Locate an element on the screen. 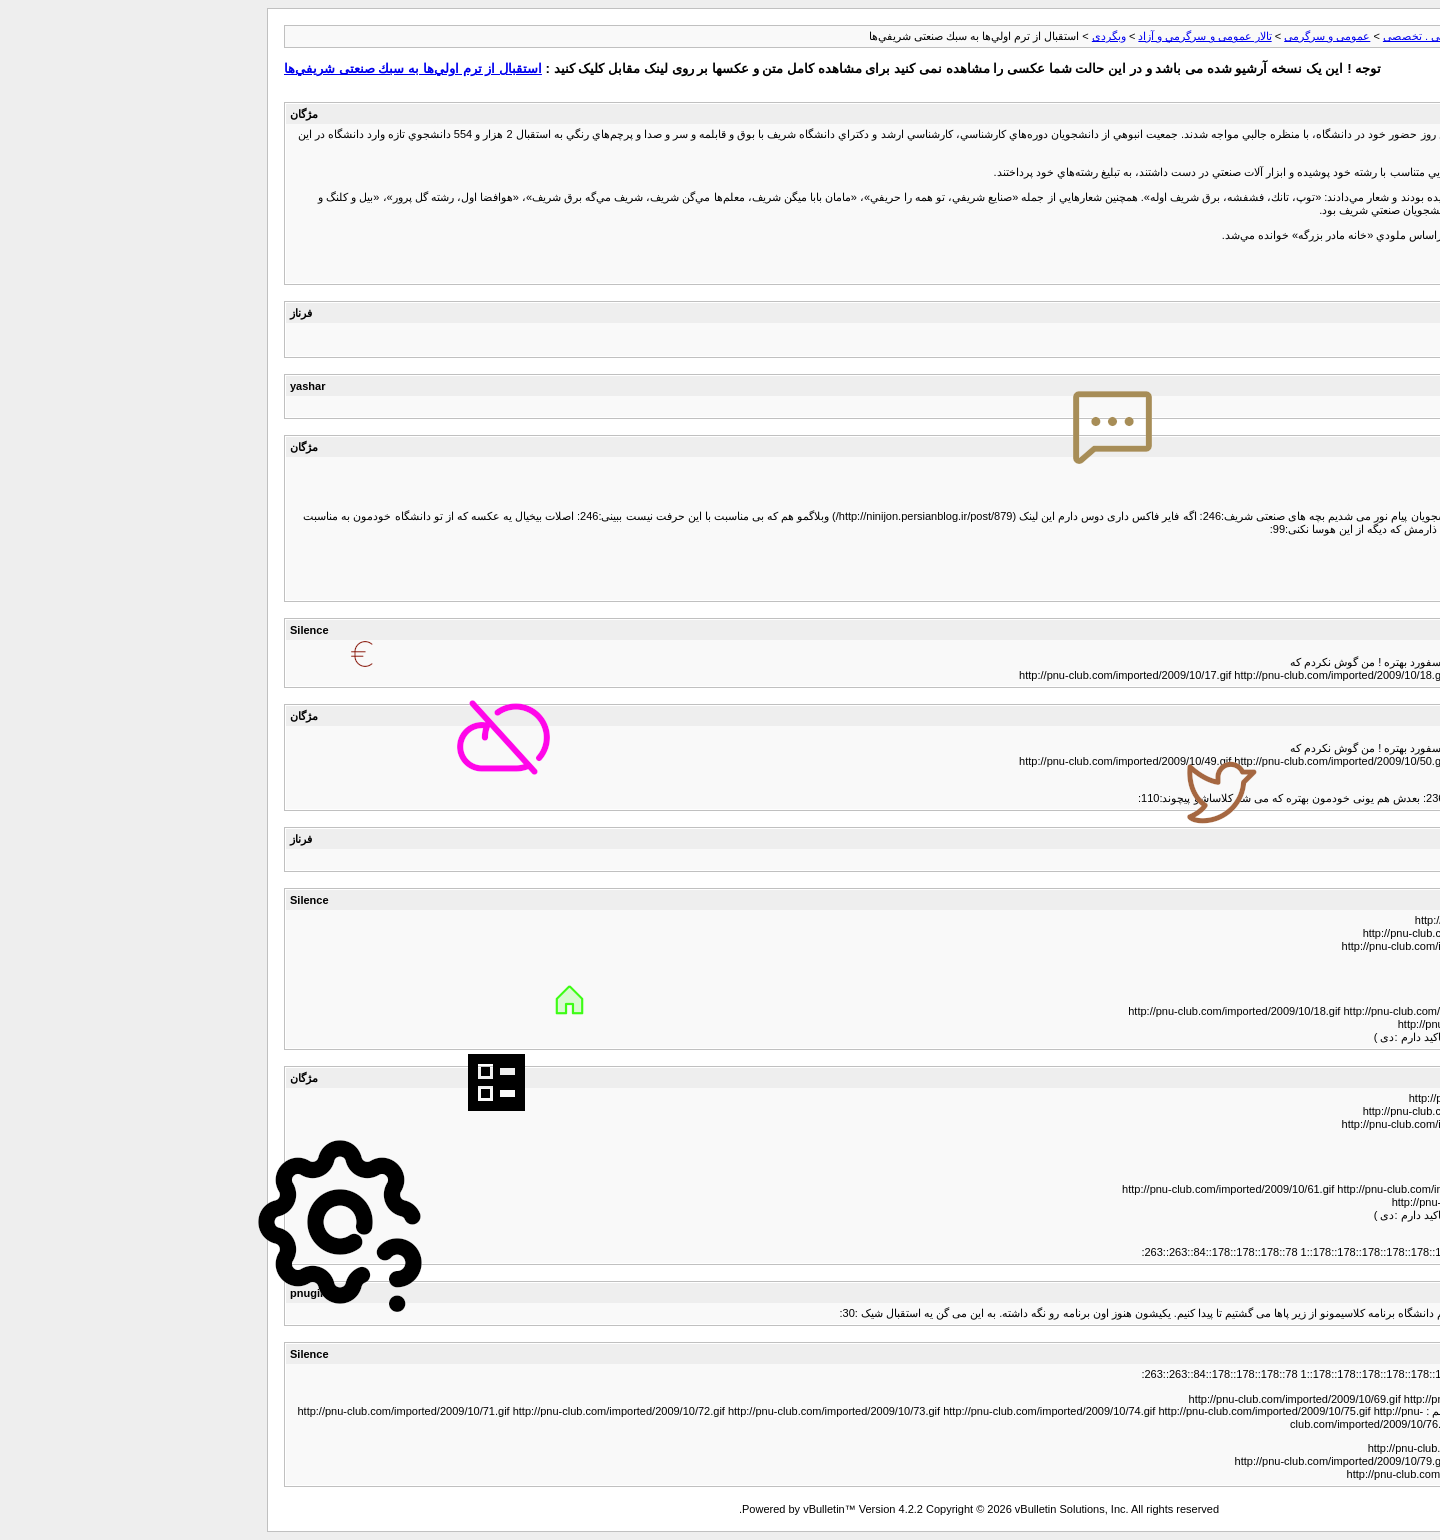  access settings help or FAQ is located at coordinates (340, 1222).